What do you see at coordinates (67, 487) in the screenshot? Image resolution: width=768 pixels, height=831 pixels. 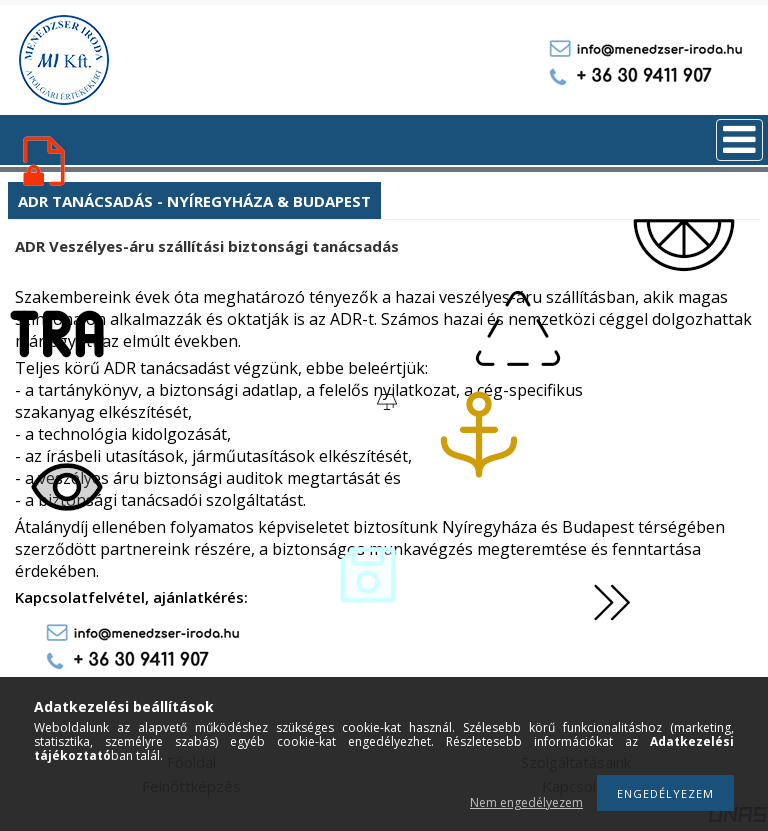 I see `view or preview content` at bounding box center [67, 487].